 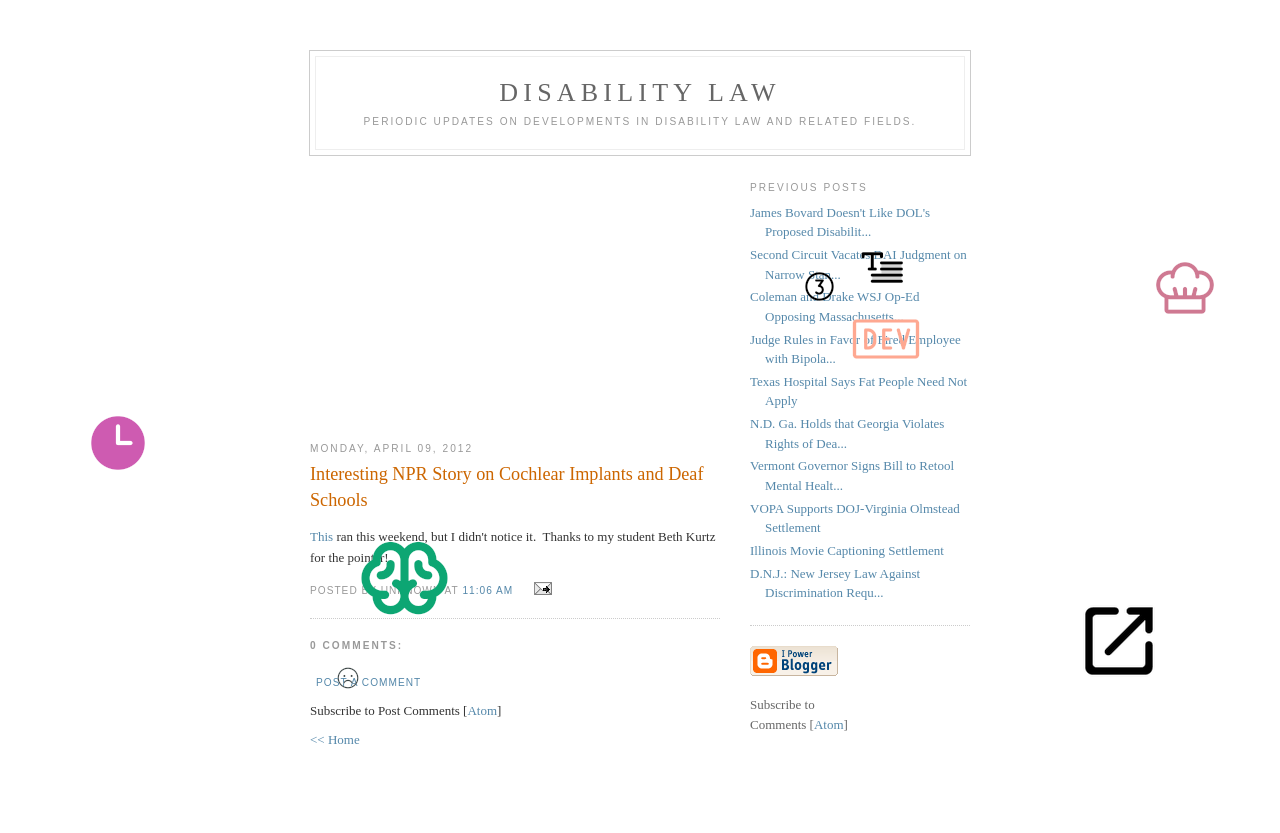 I want to click on indicates step three in a multi-step process, so click(x=819, y=286).